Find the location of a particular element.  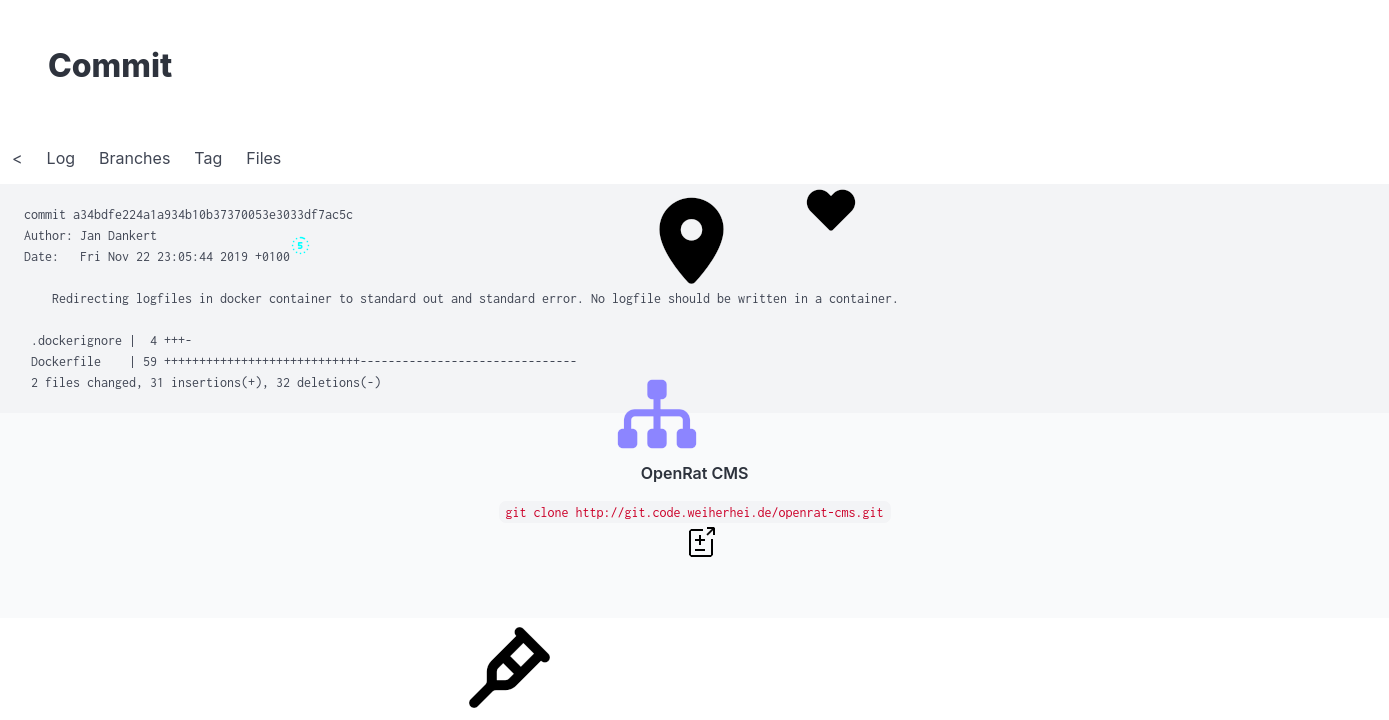

view site structure or hierarchy is located at coordinates (657, 414).